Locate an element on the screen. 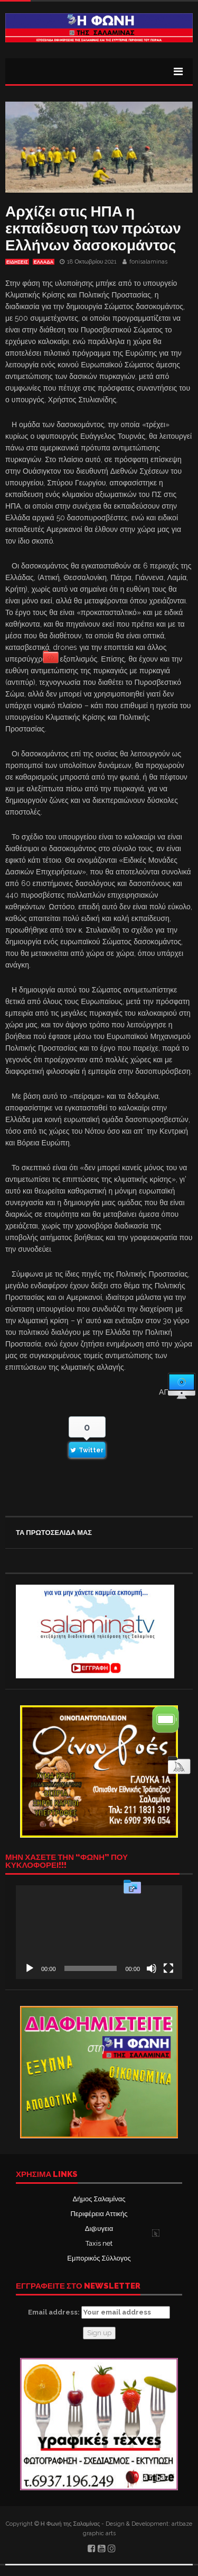  open midjourney projects folder is located at coordinates (179, 1766).